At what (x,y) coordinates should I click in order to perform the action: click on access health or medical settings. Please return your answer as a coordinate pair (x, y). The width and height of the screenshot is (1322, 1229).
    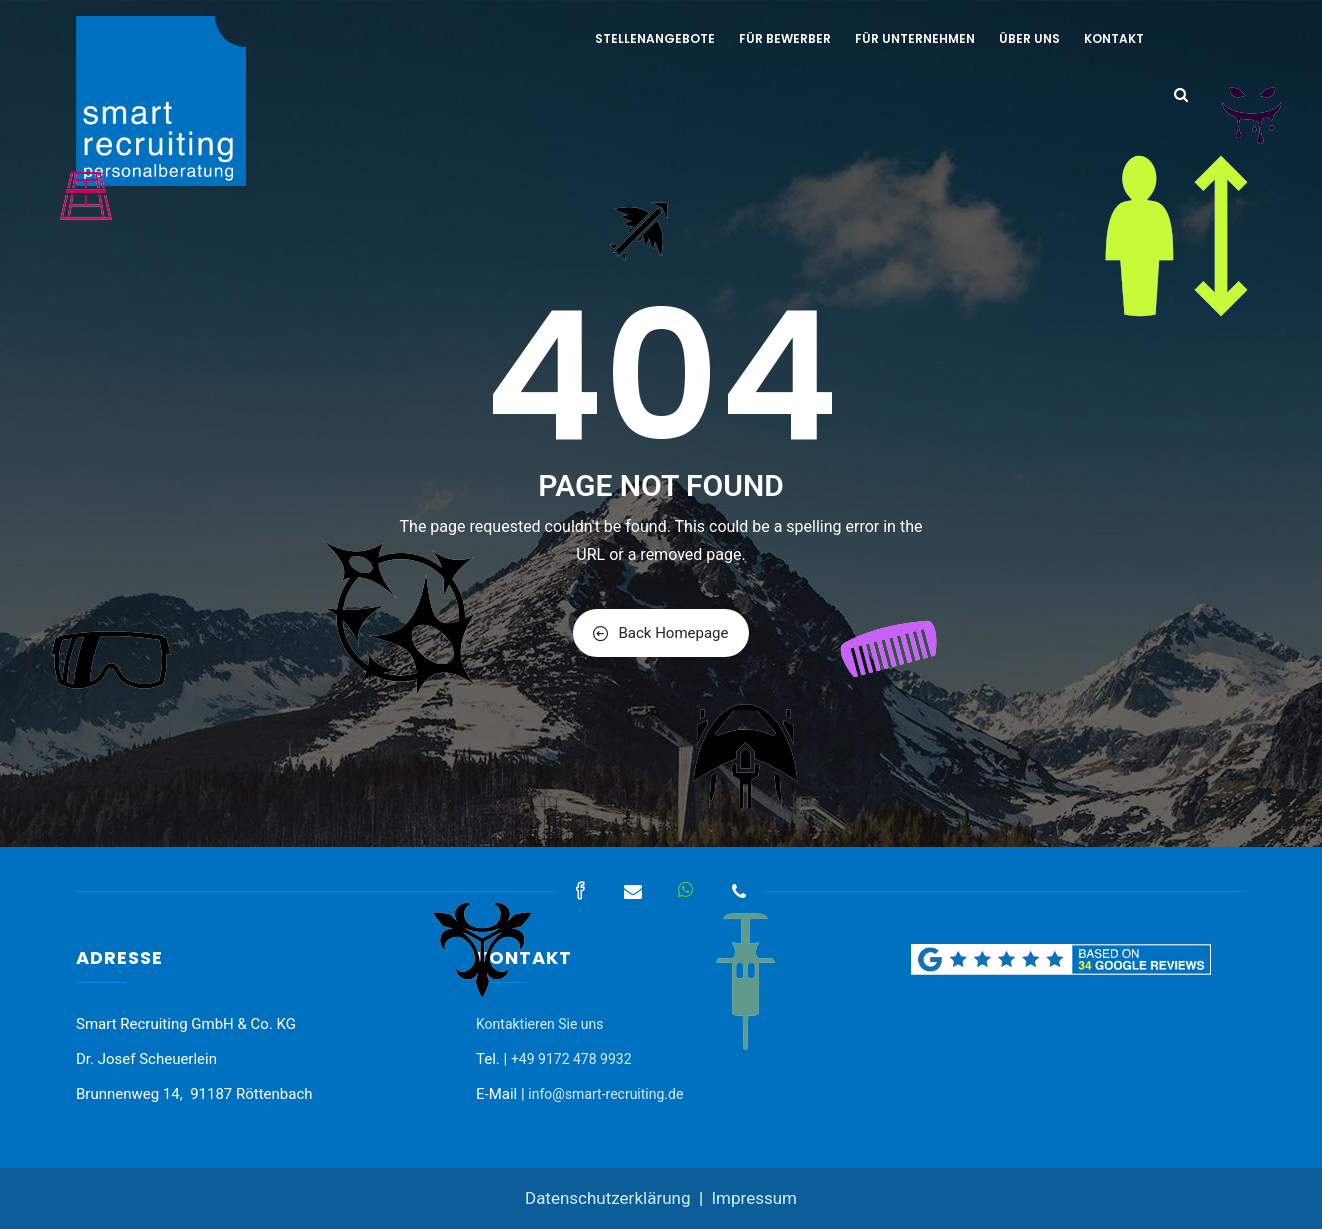
    Looking at the image, I should click on (745, 981).